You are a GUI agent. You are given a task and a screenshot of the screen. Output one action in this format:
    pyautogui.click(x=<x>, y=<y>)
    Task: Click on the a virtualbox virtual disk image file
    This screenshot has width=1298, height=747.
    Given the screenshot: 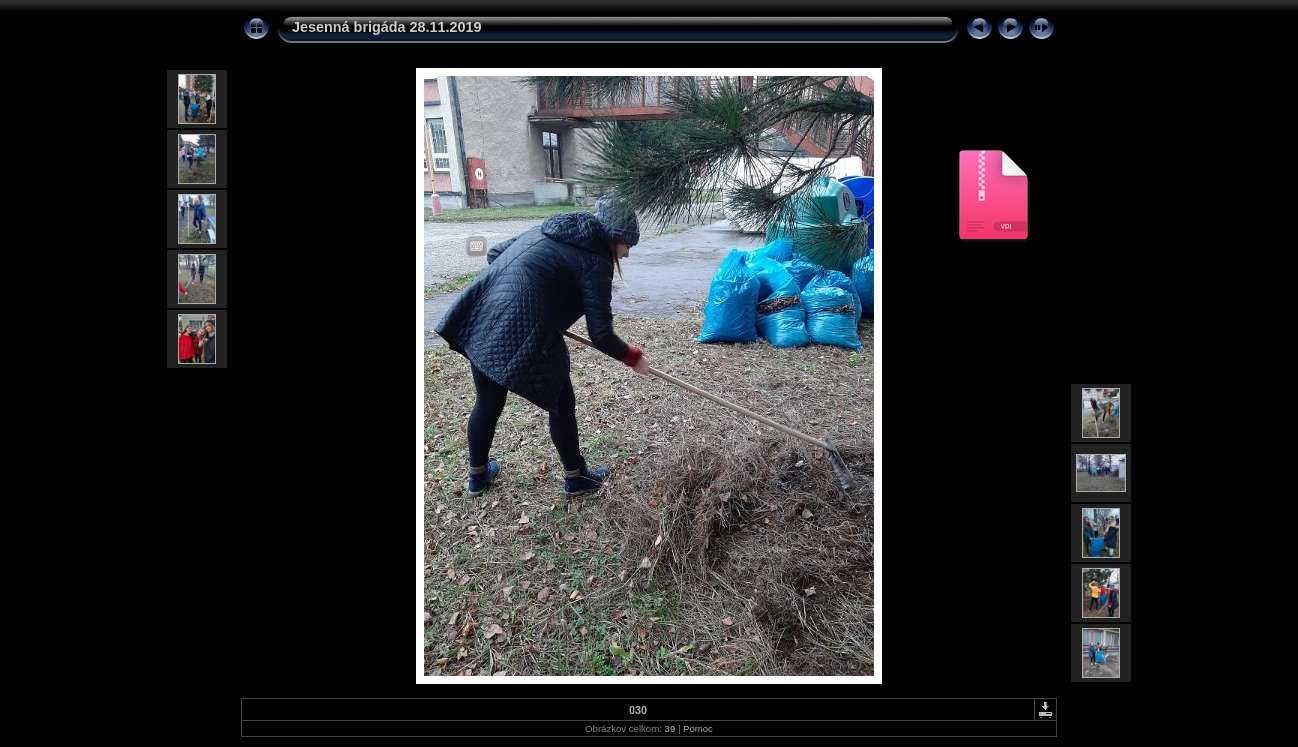 What is the action you would take?
    pyautogui.click(x=993, y=196)
    